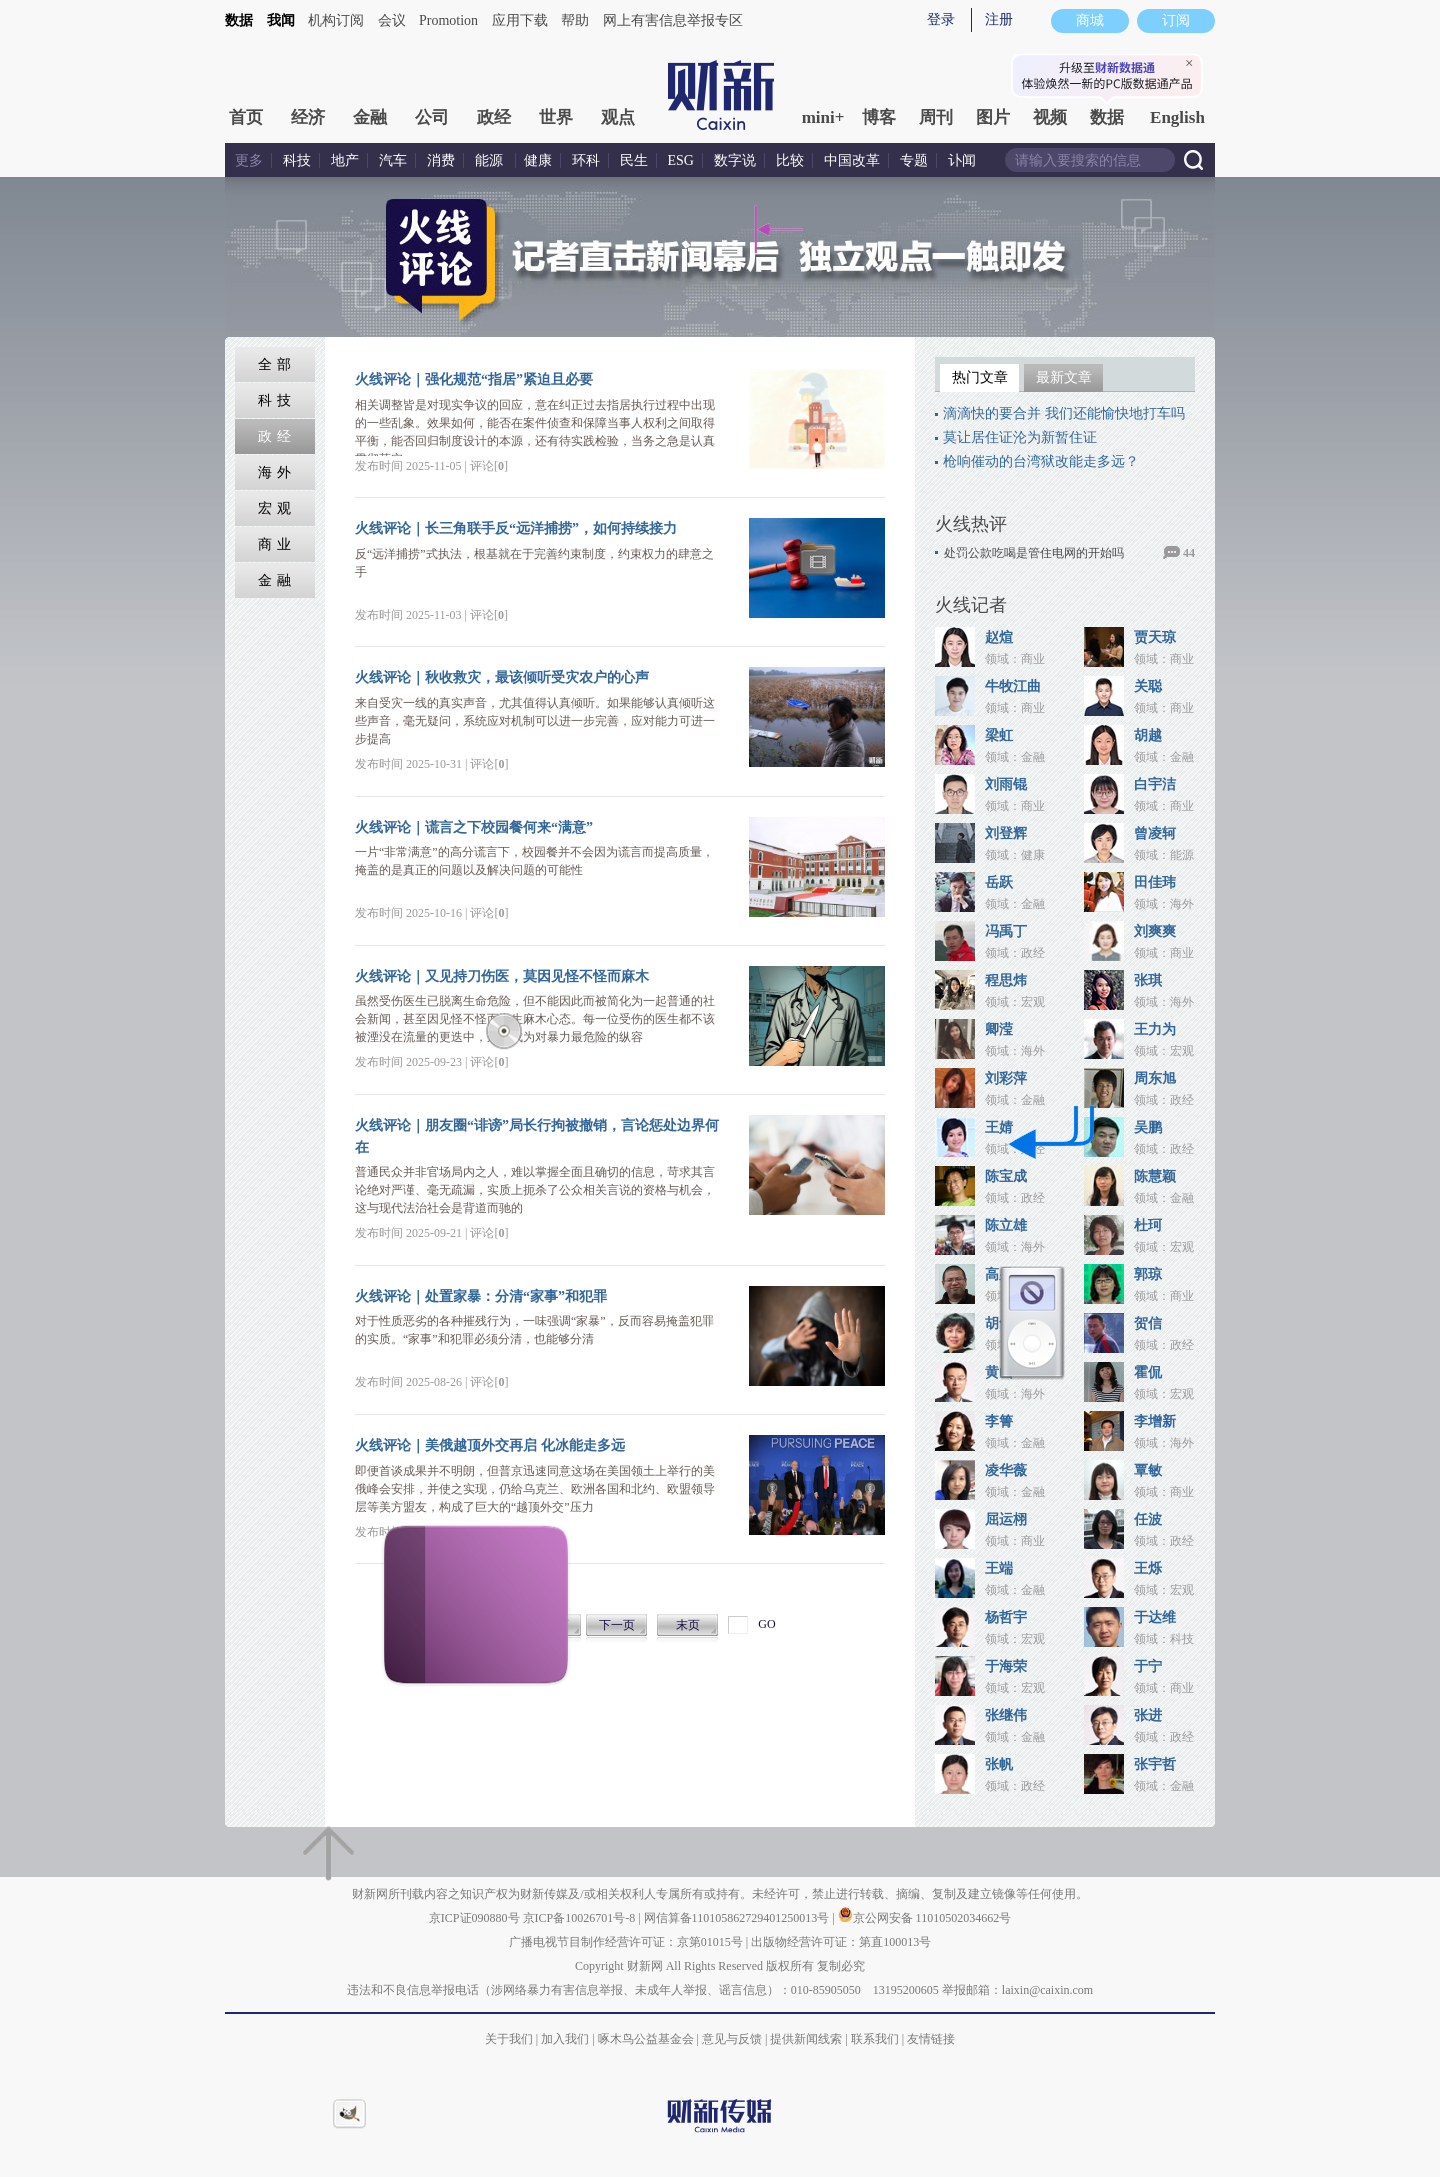 This screenshot has width=1440, height=2177. What do you see at coordinates (818, 558) in the screenshot?
I see `open your videos folder` at bounding box center [818, 558].